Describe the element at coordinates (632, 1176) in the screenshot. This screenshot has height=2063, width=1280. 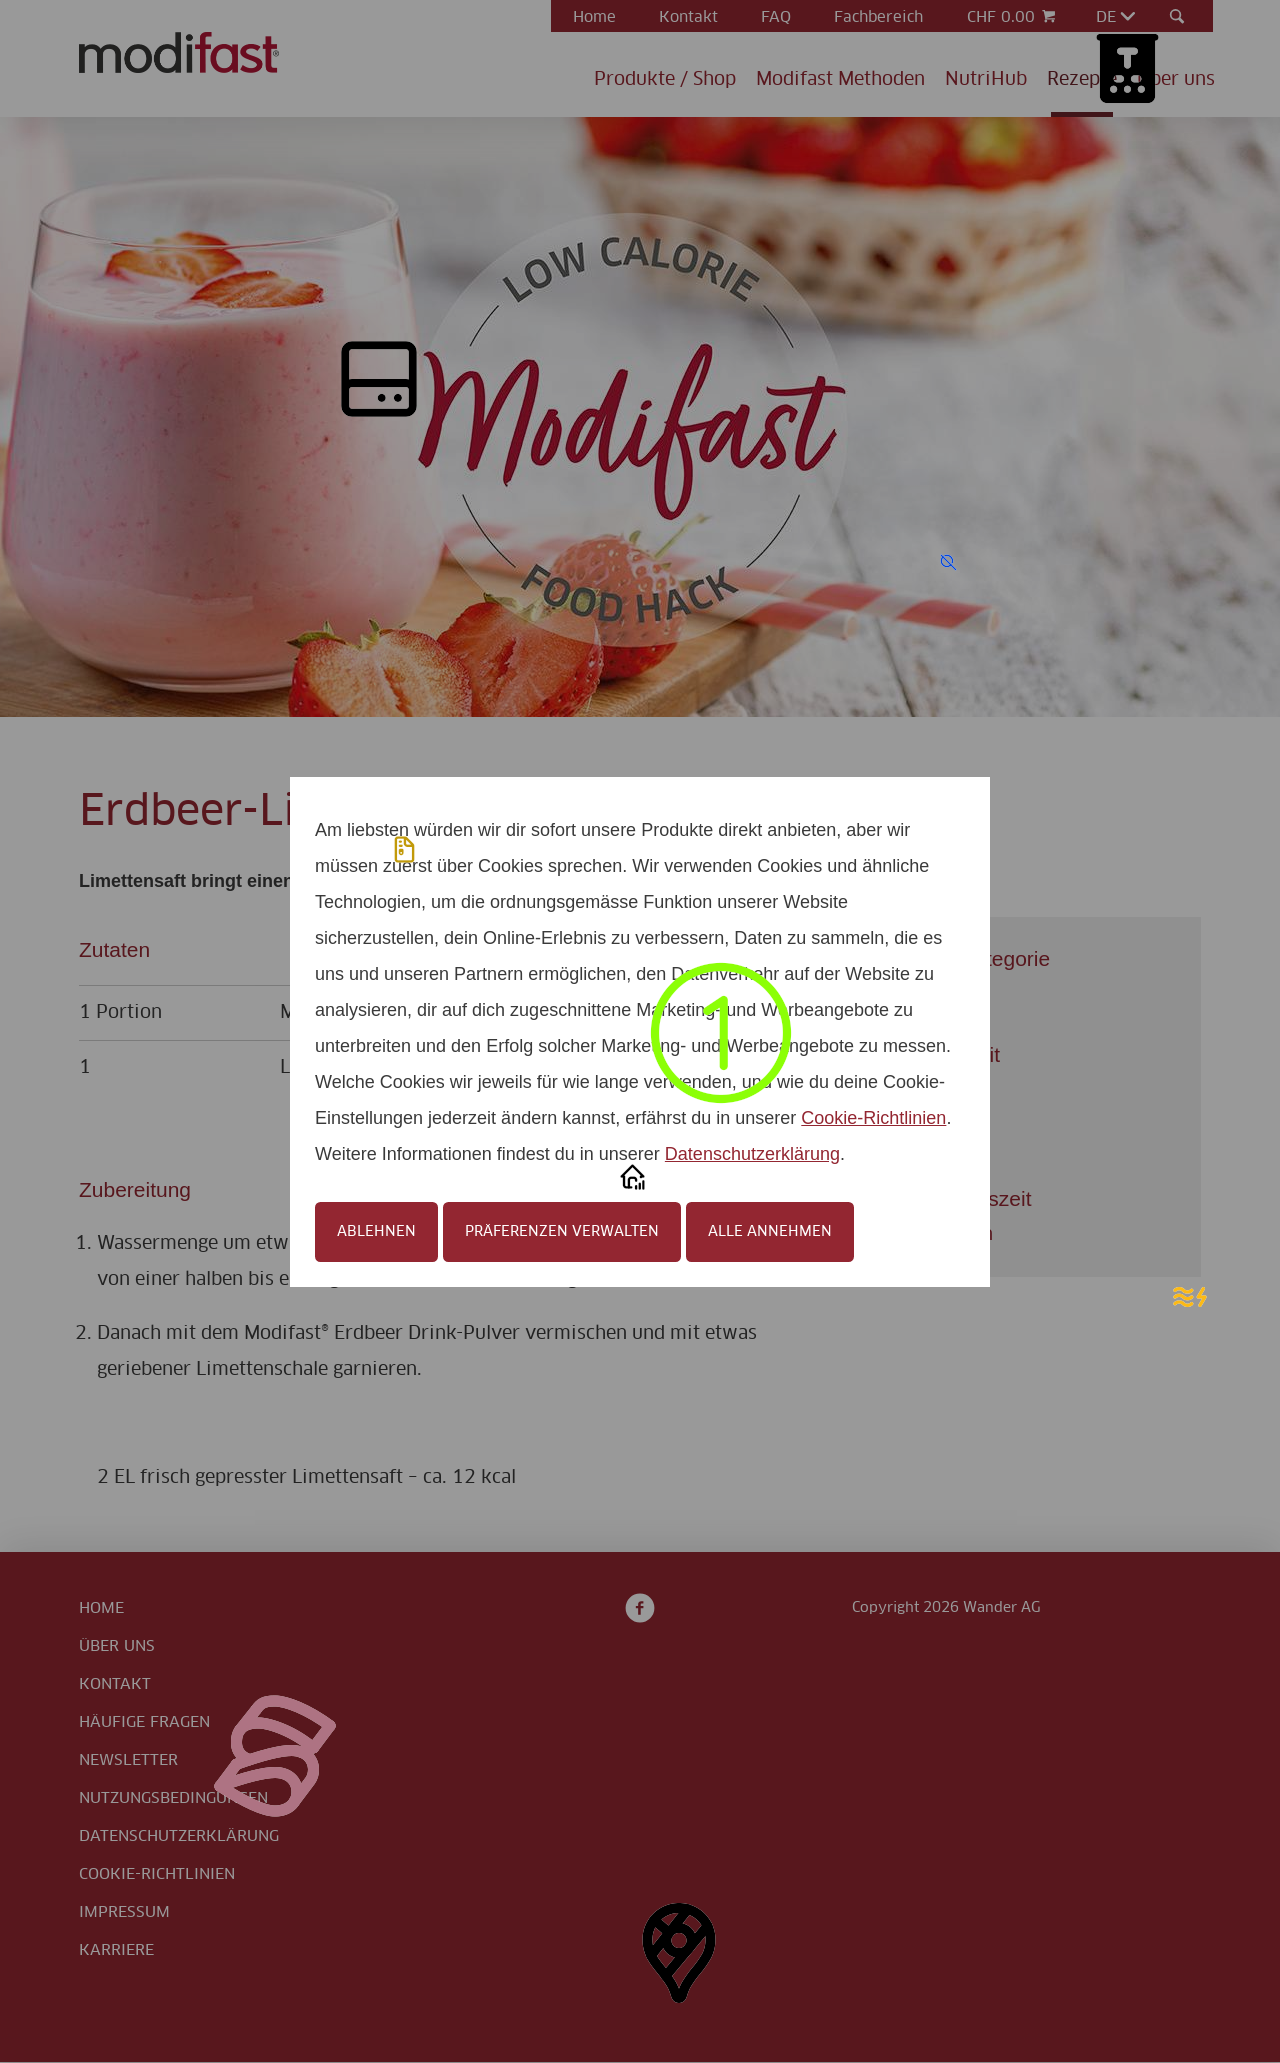
I see `smart home connectivity status` at that location.